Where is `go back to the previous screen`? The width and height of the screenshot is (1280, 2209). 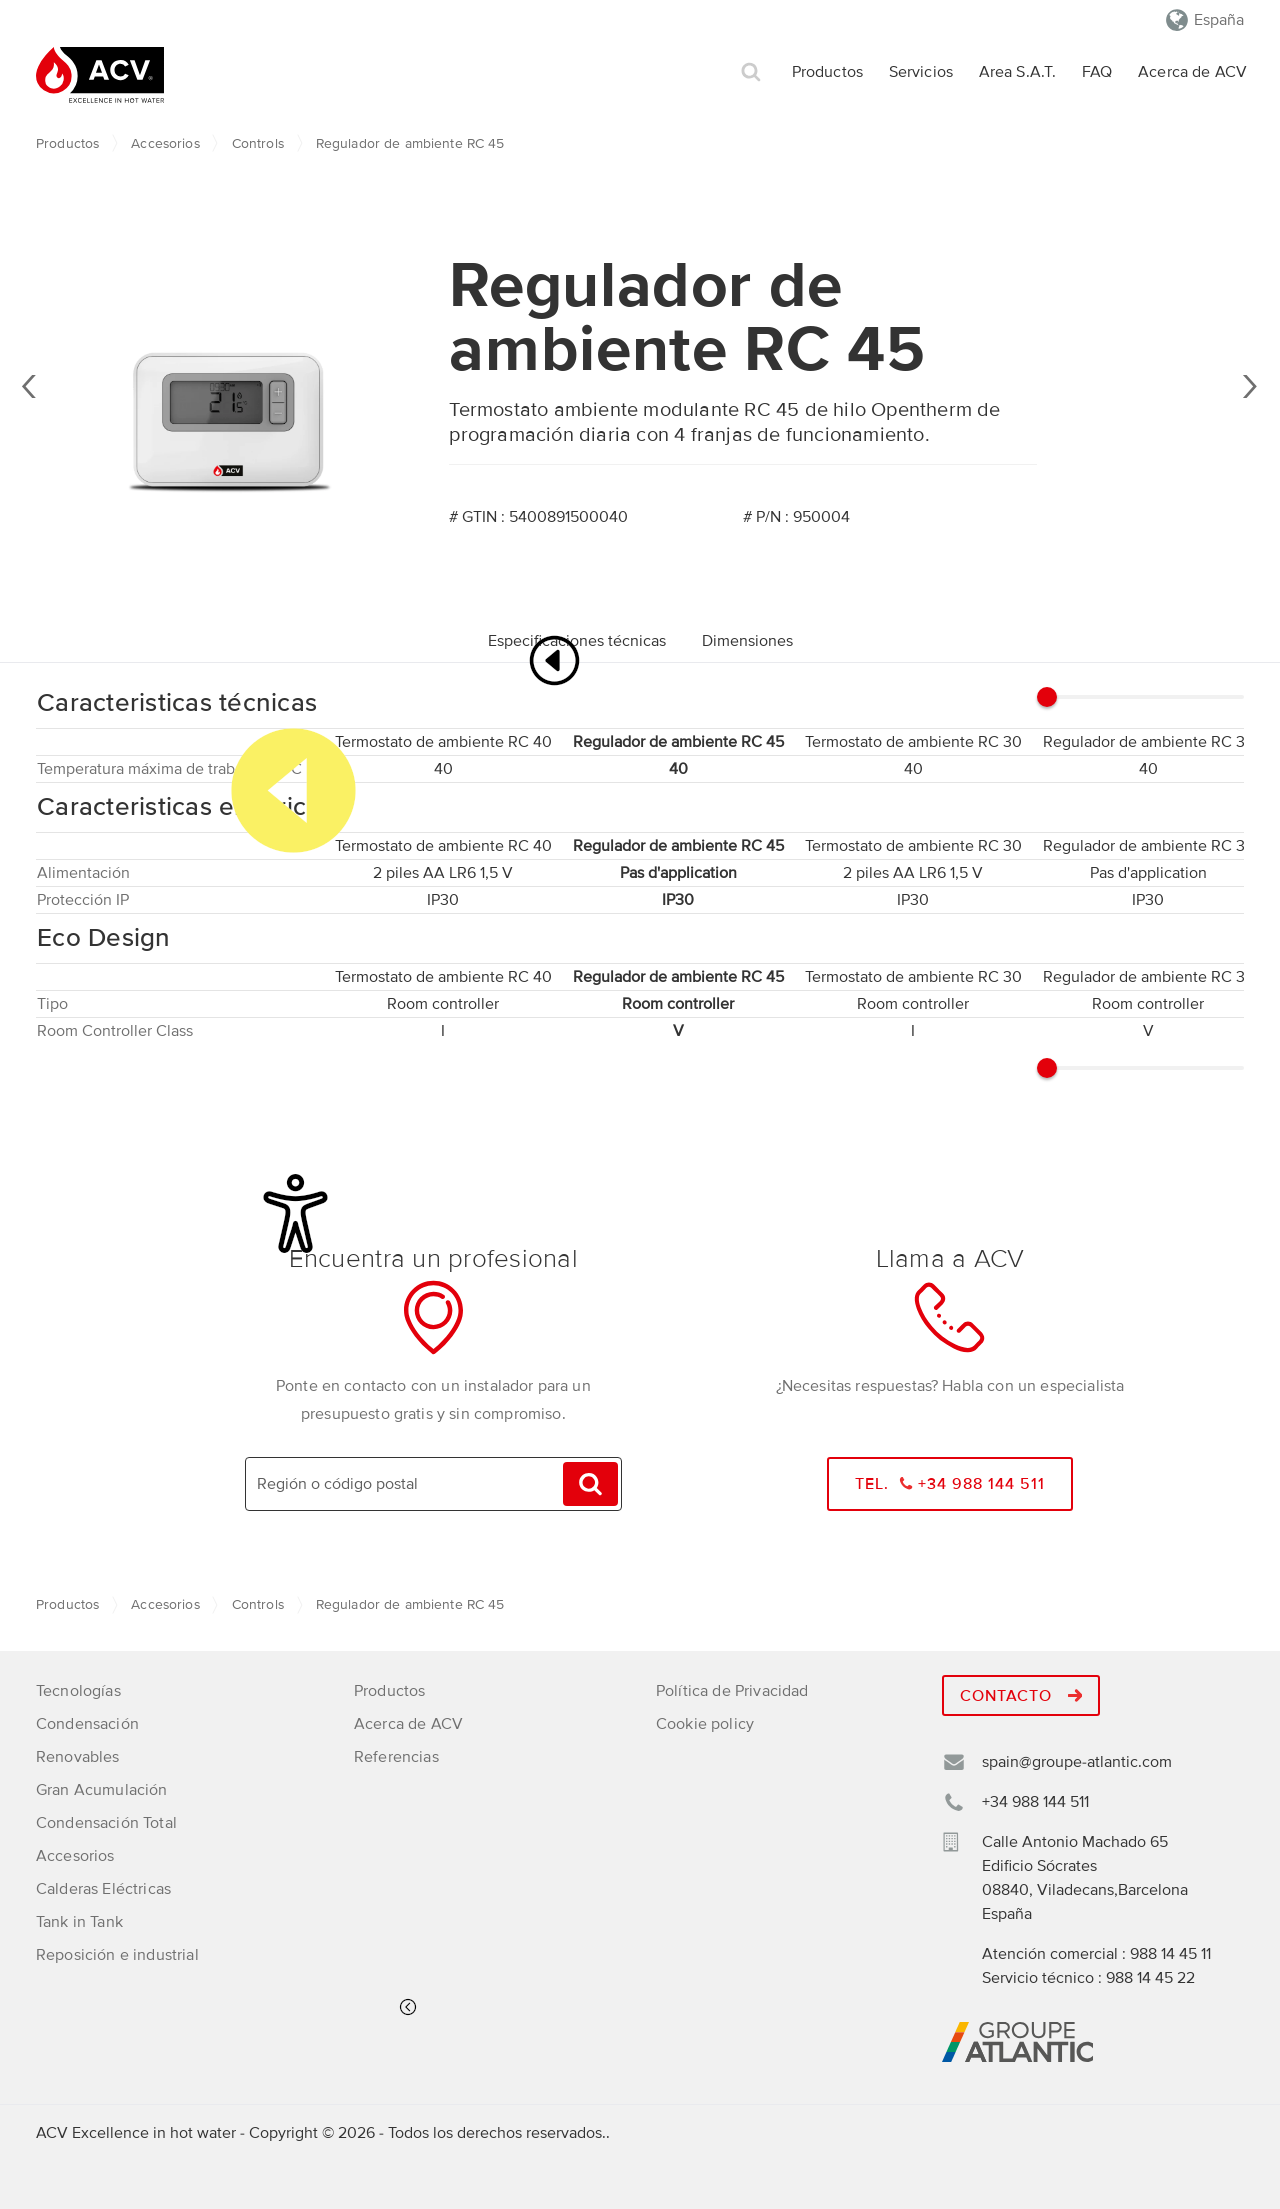
go back to the previous screen is located at coordinates (554, 660).